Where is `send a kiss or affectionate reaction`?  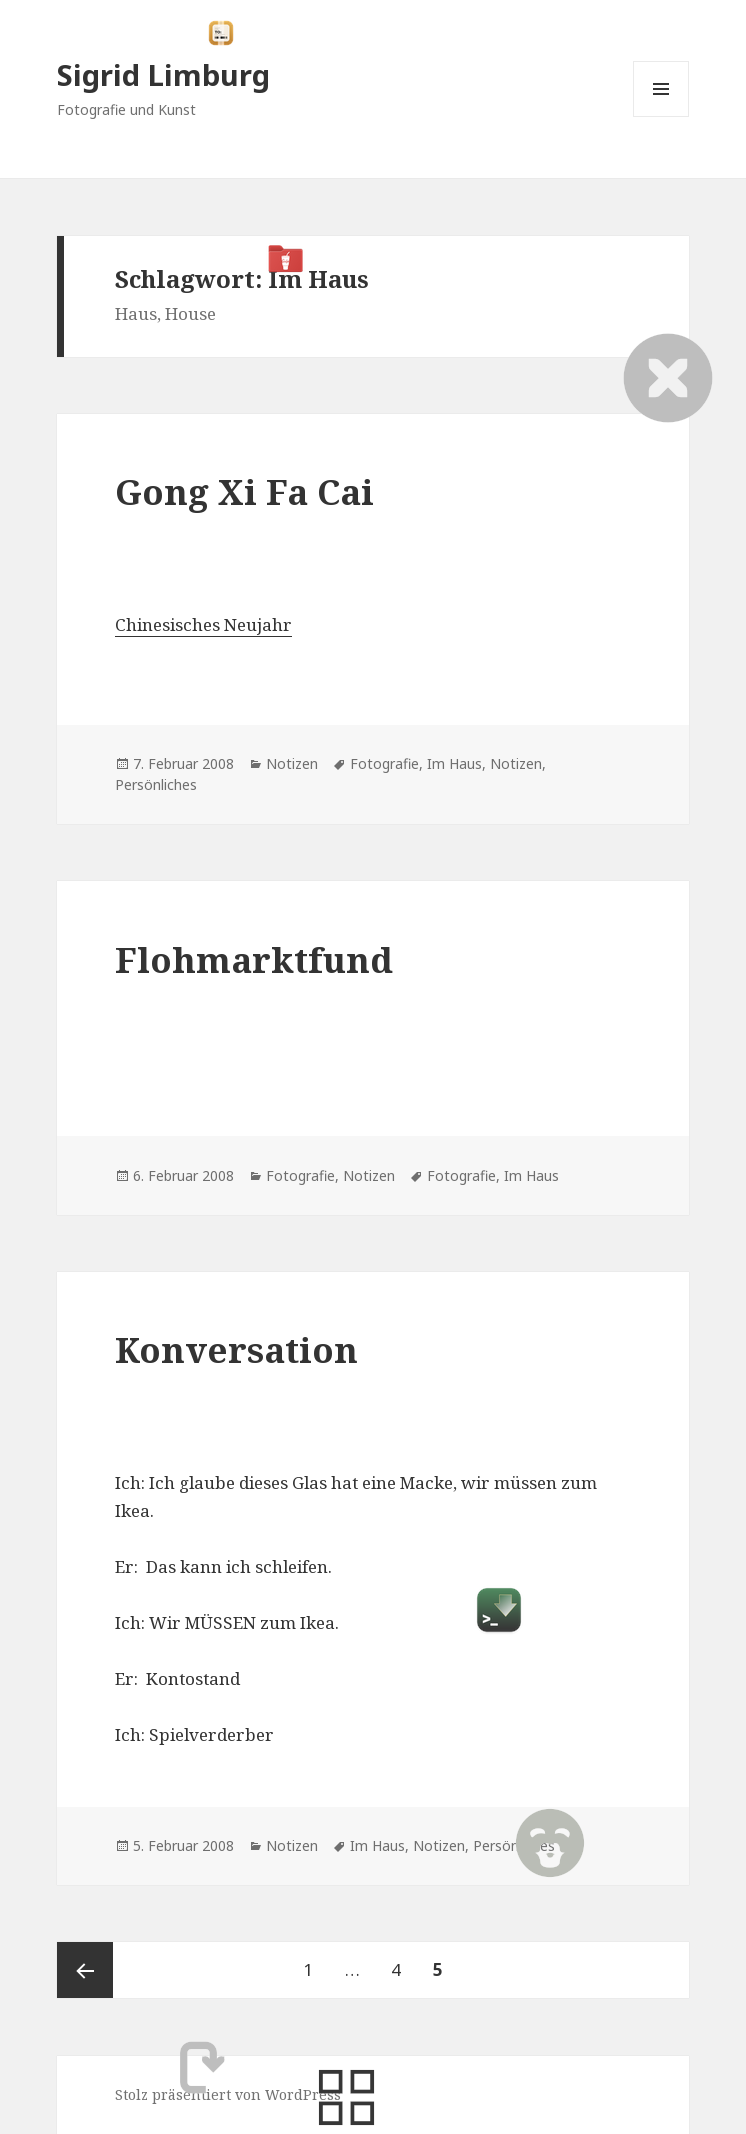 send a kiss or affectionate reaction is located at coordinates (550, 1843).